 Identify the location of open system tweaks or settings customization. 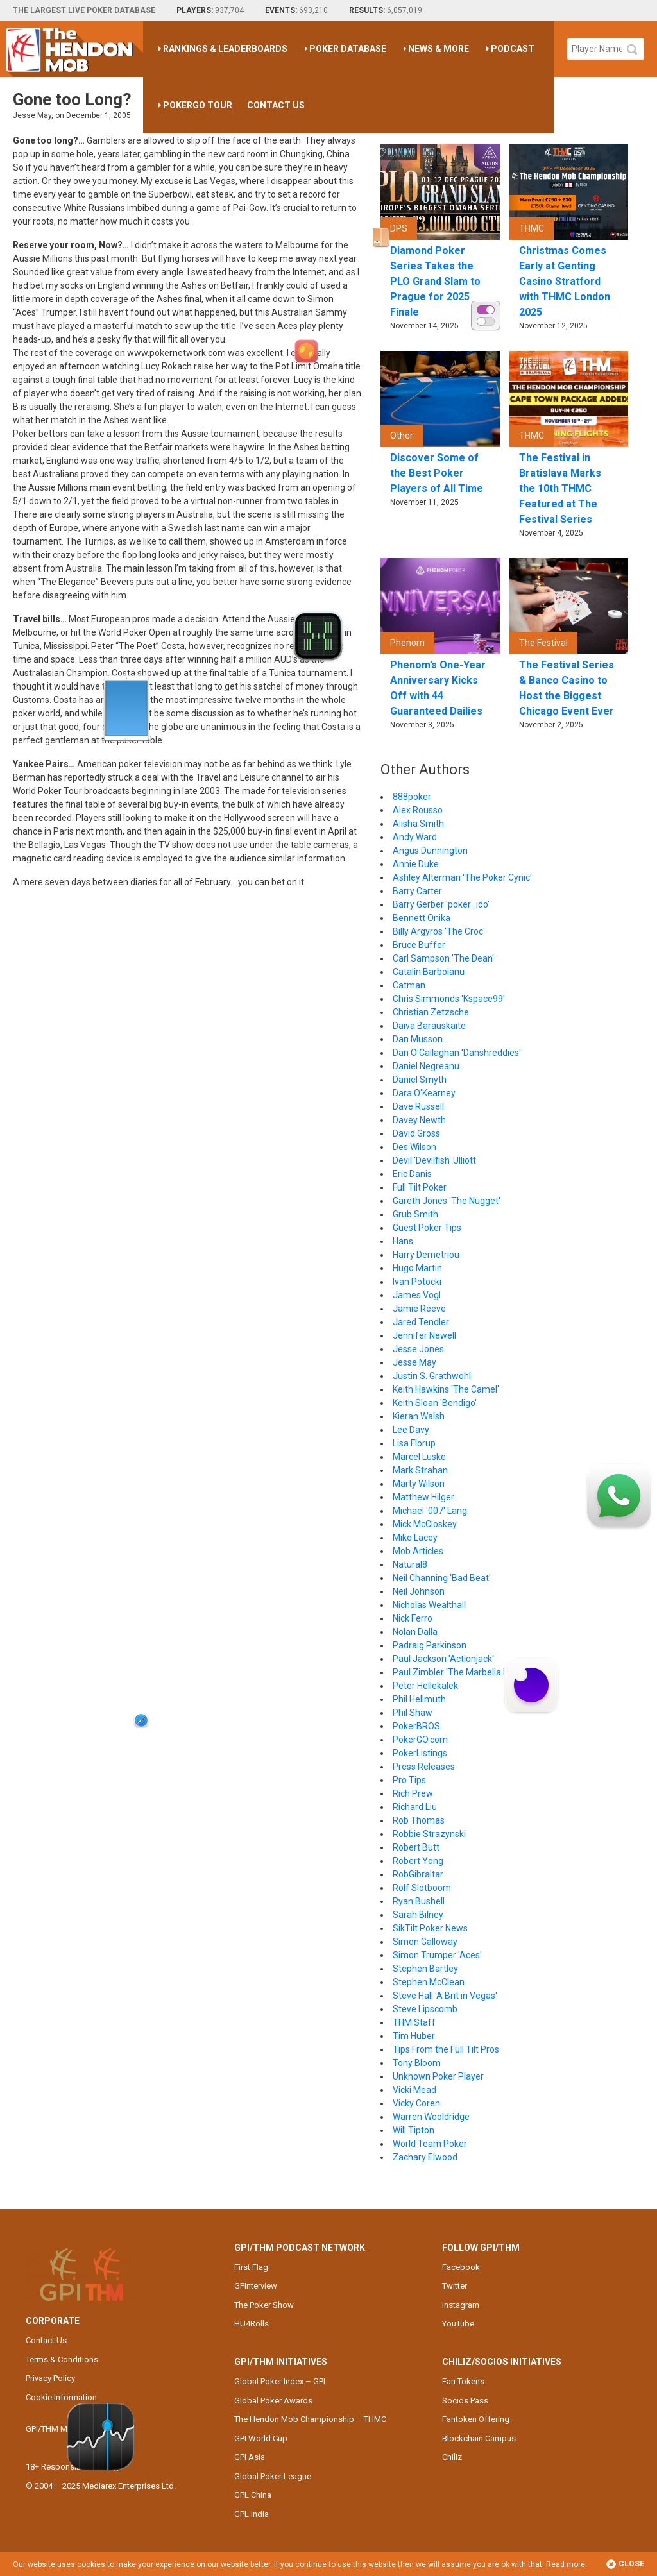
(486, 316).